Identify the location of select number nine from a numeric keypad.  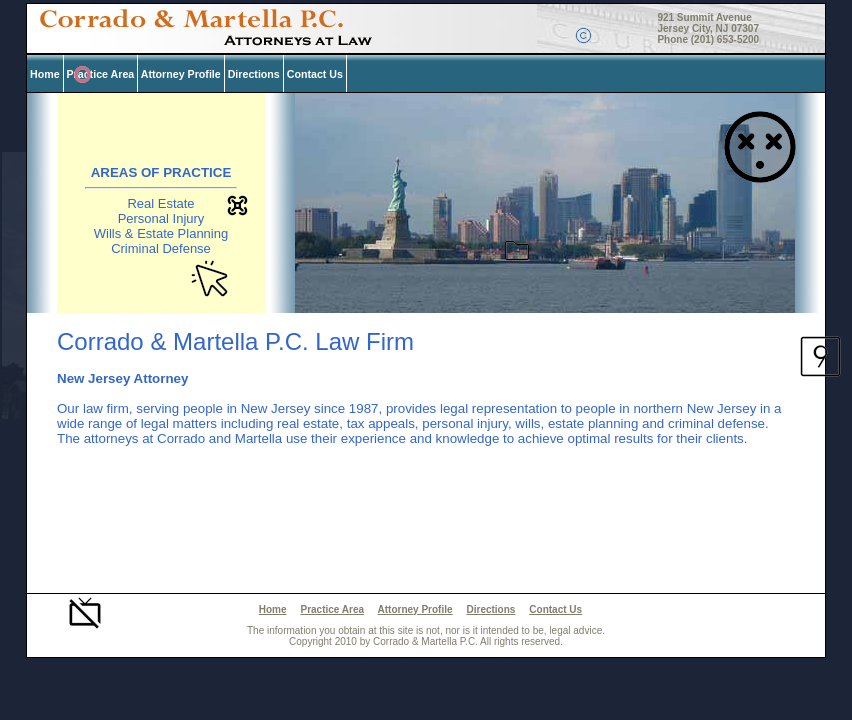
(820, 356).